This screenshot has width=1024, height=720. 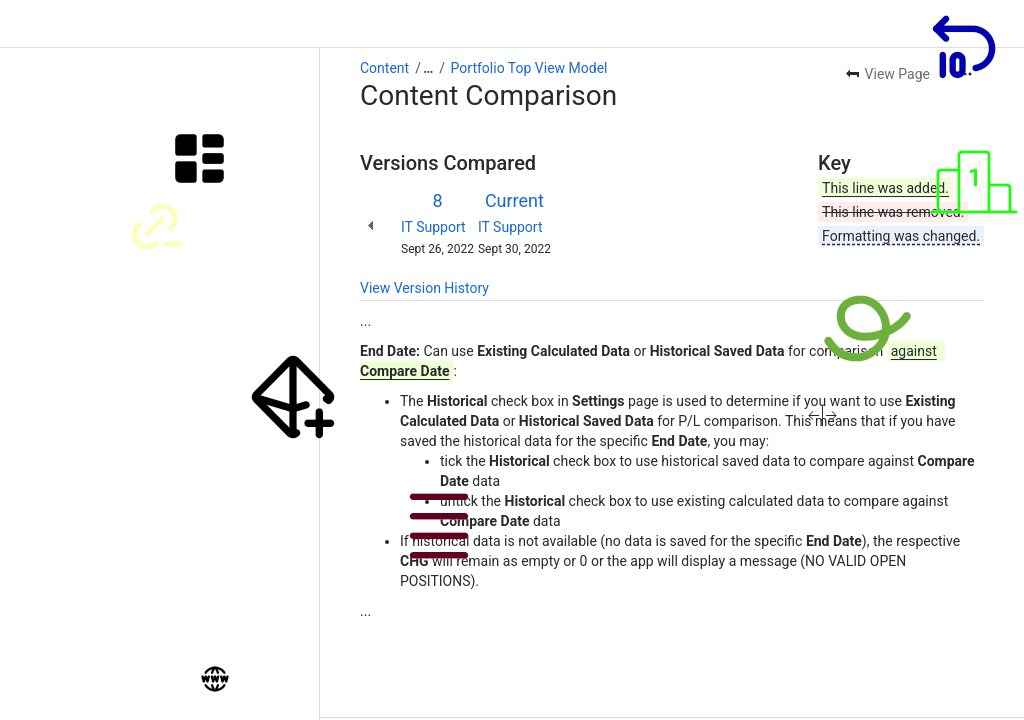 I want to click on open website or browse the web, so click(x=215, y=679).